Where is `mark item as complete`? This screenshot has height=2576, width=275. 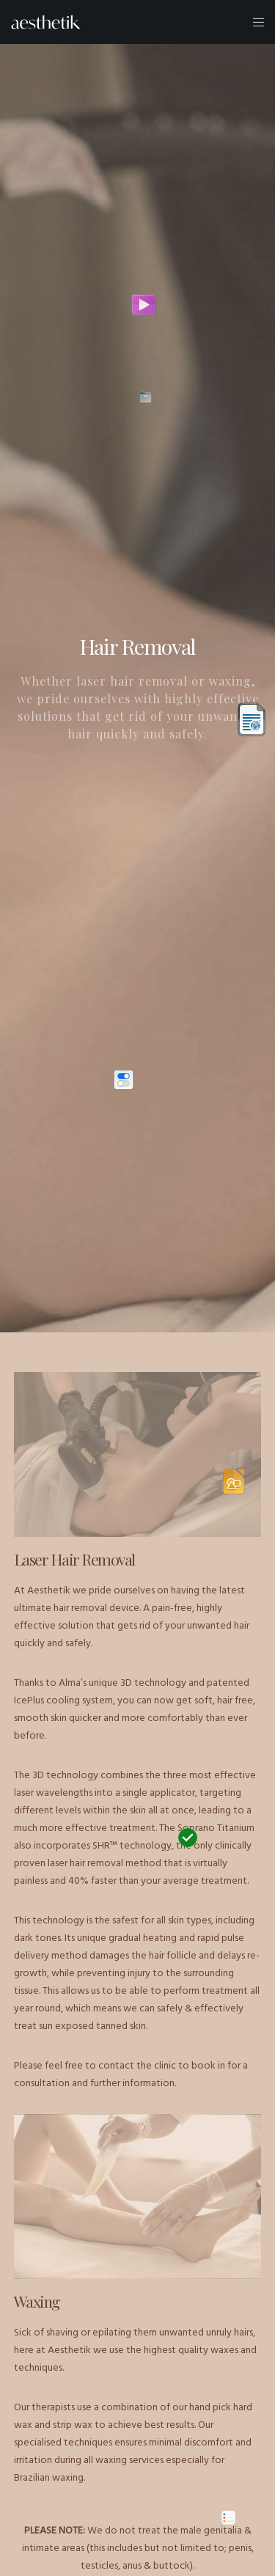
mark item as complete is located at coordinates (188, 1838).